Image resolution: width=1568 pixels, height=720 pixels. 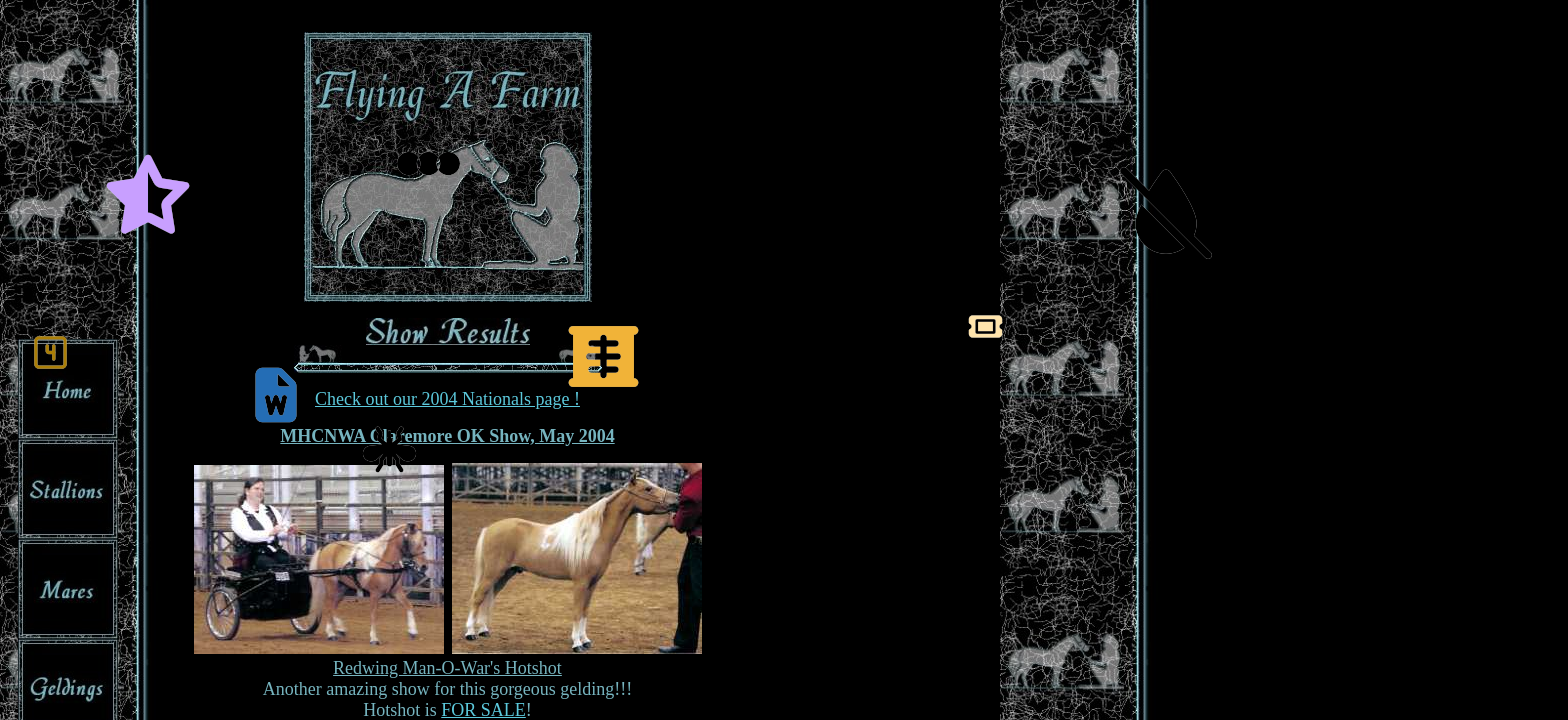 What do you see at coordinates (389, 449) in the screenshot?
I see `indicates mosquito or insect activity in the area` at bounding box center [389, 449].